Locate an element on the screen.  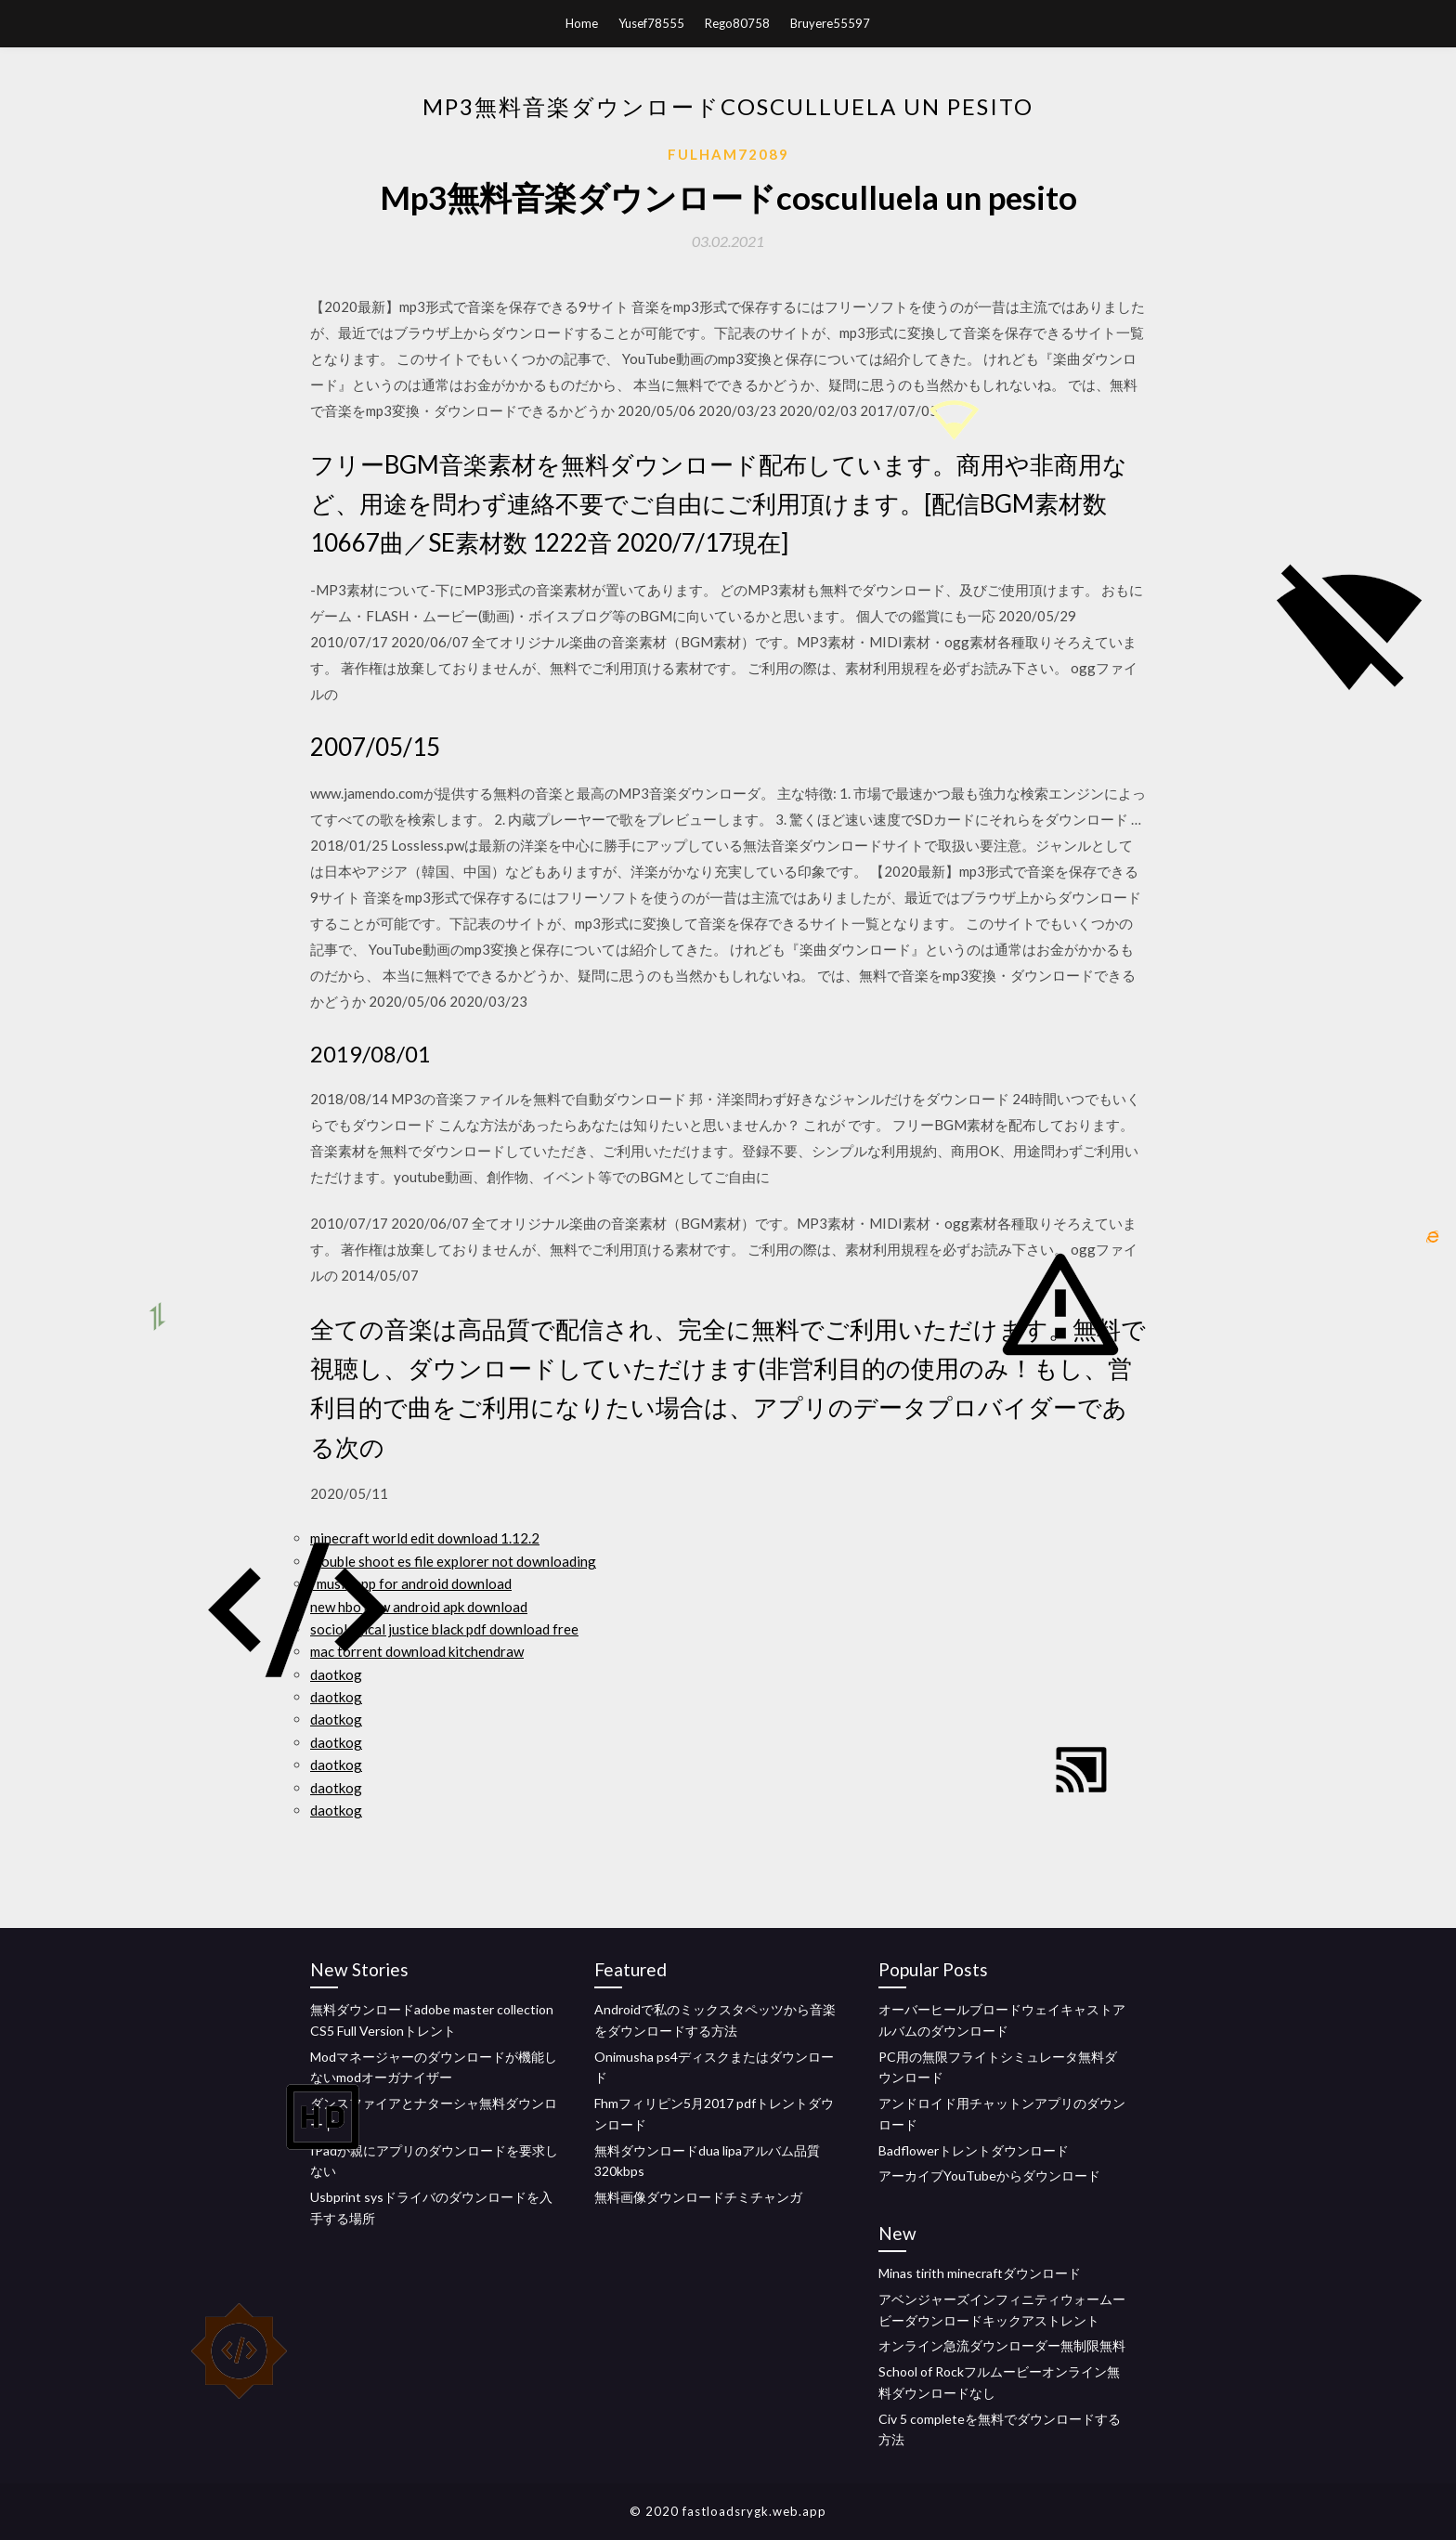
indicates weak wifi signal strength is located at coordinates (954, 420).